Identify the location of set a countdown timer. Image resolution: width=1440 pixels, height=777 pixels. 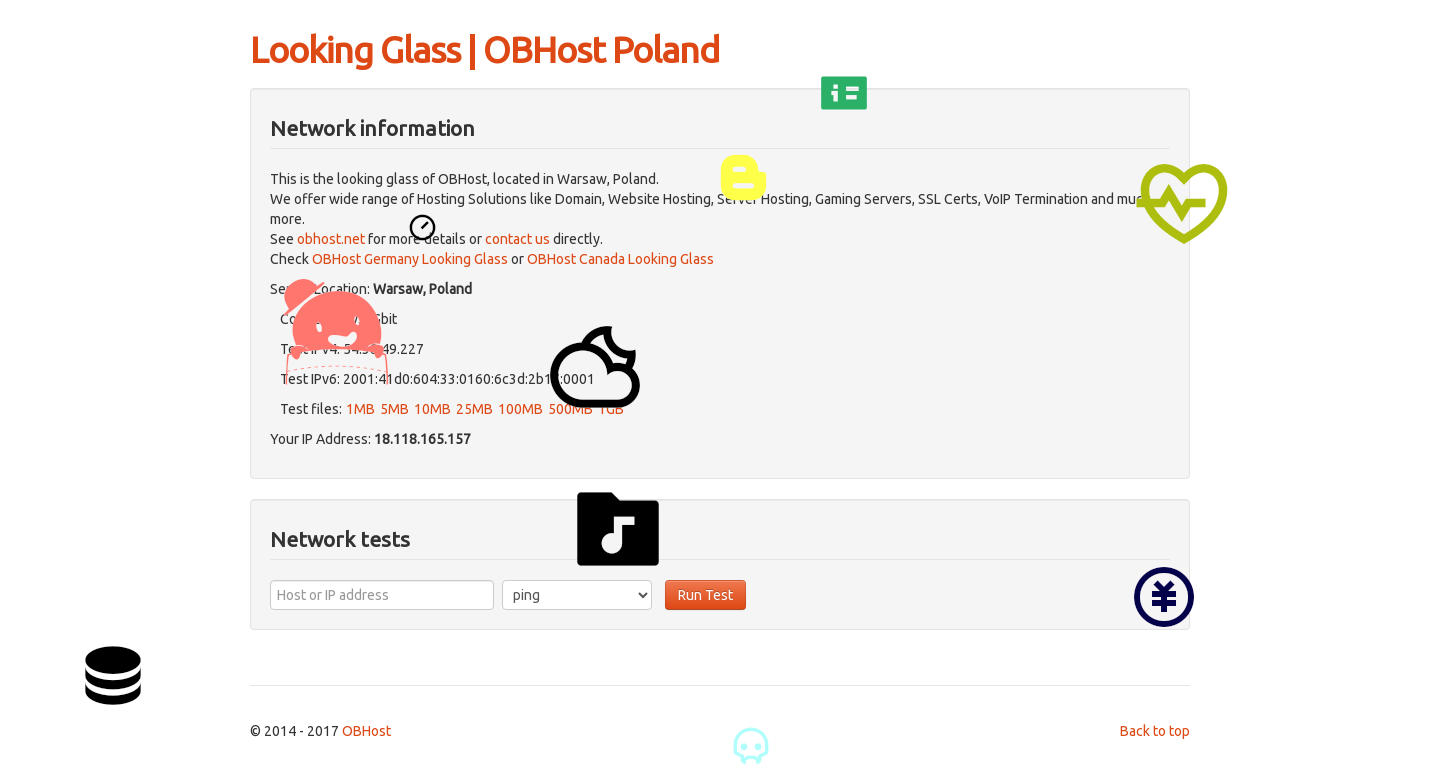
(422, 227).